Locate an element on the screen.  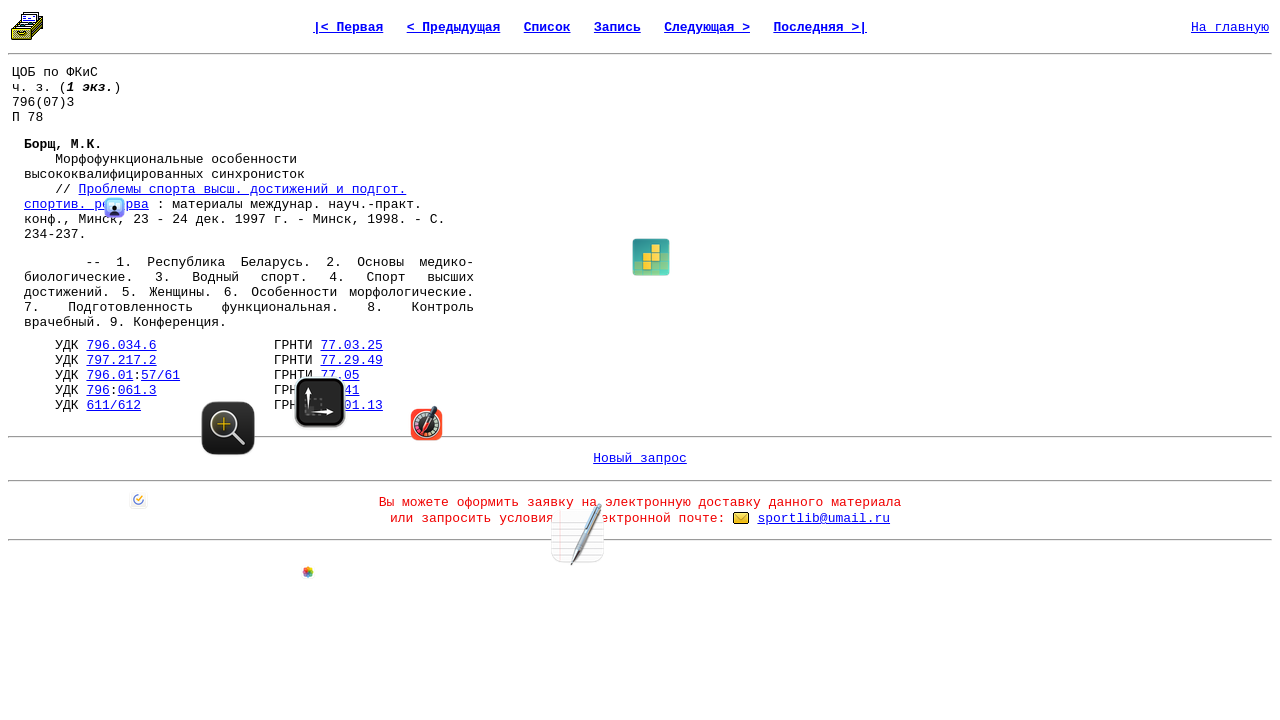
open TextEdit app for basic text editing is located at coordinates (577, 535).